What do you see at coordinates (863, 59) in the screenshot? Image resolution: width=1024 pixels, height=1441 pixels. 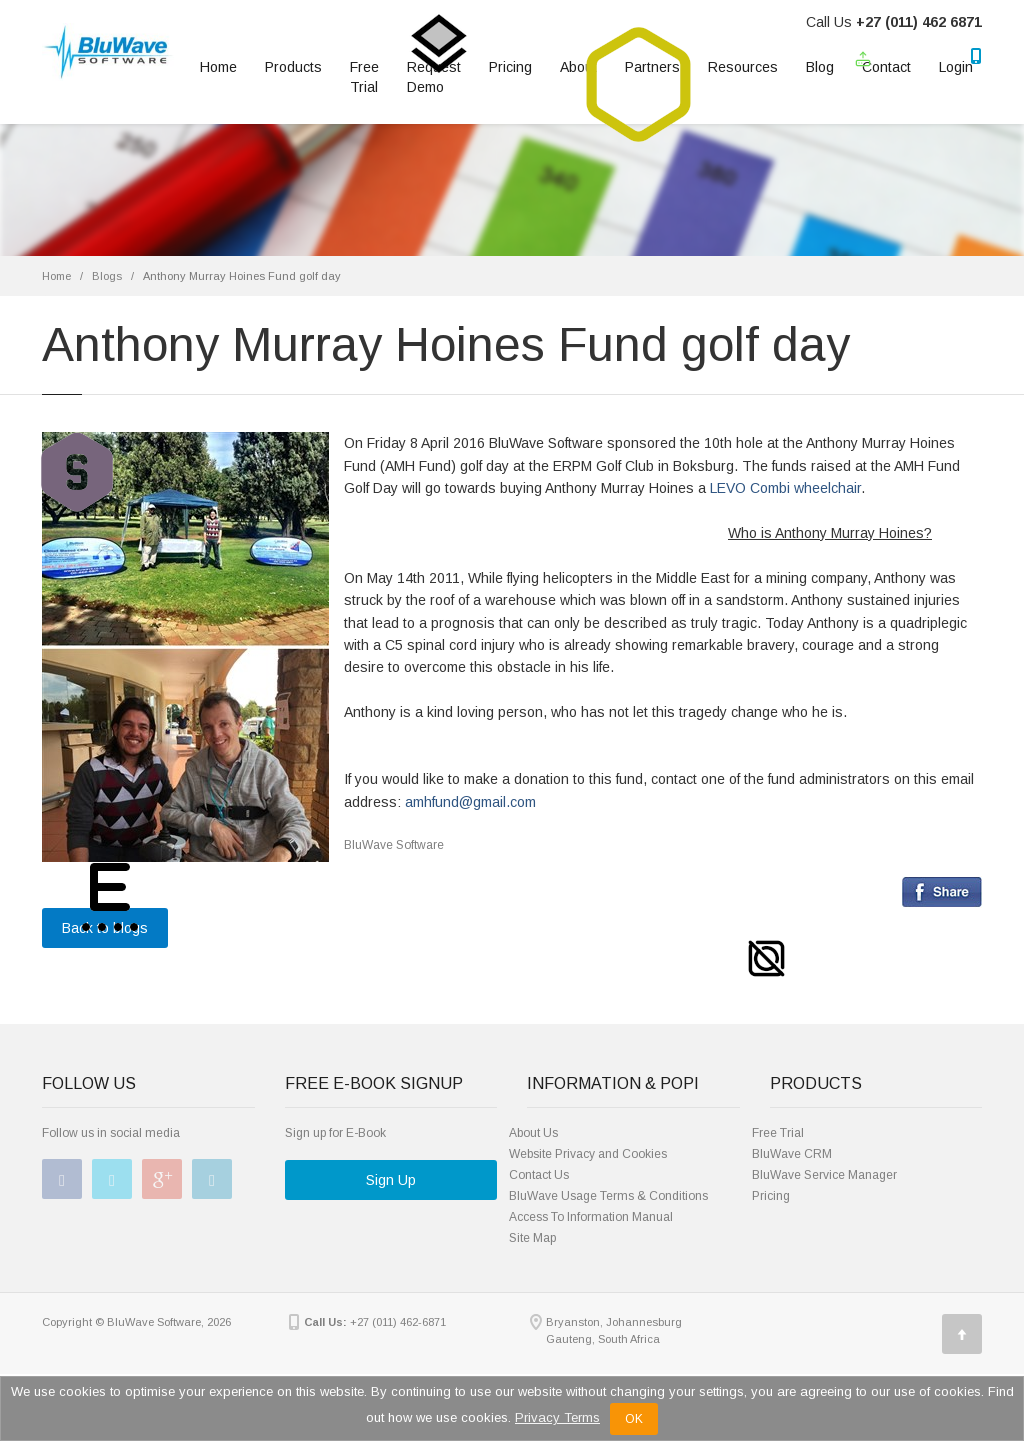 I see `upload files to local storage or drive` at bounding box center [863, 59].